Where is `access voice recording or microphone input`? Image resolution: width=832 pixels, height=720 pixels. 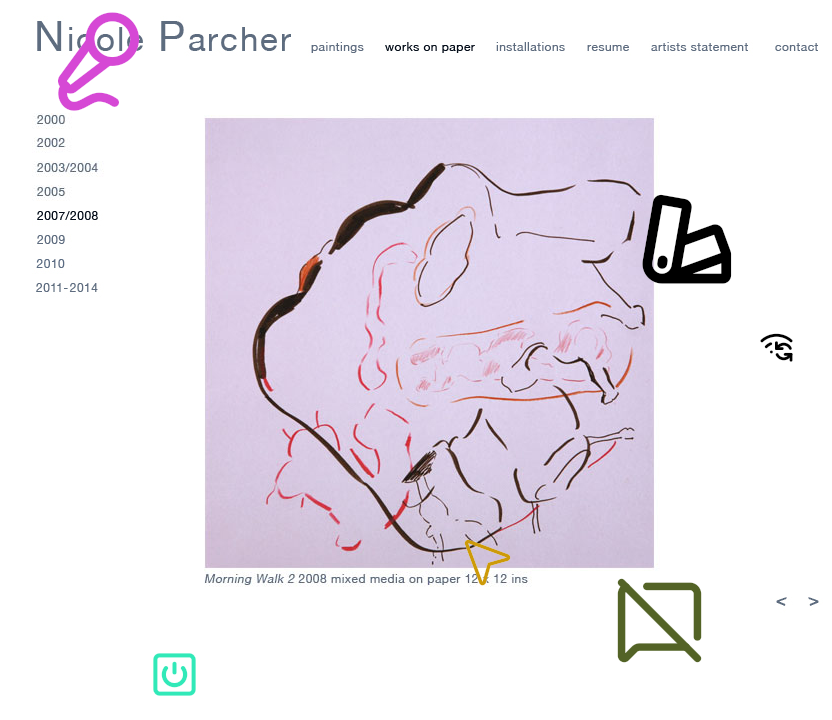 access voice recording or microphone input is located at coordinates (94, 61).